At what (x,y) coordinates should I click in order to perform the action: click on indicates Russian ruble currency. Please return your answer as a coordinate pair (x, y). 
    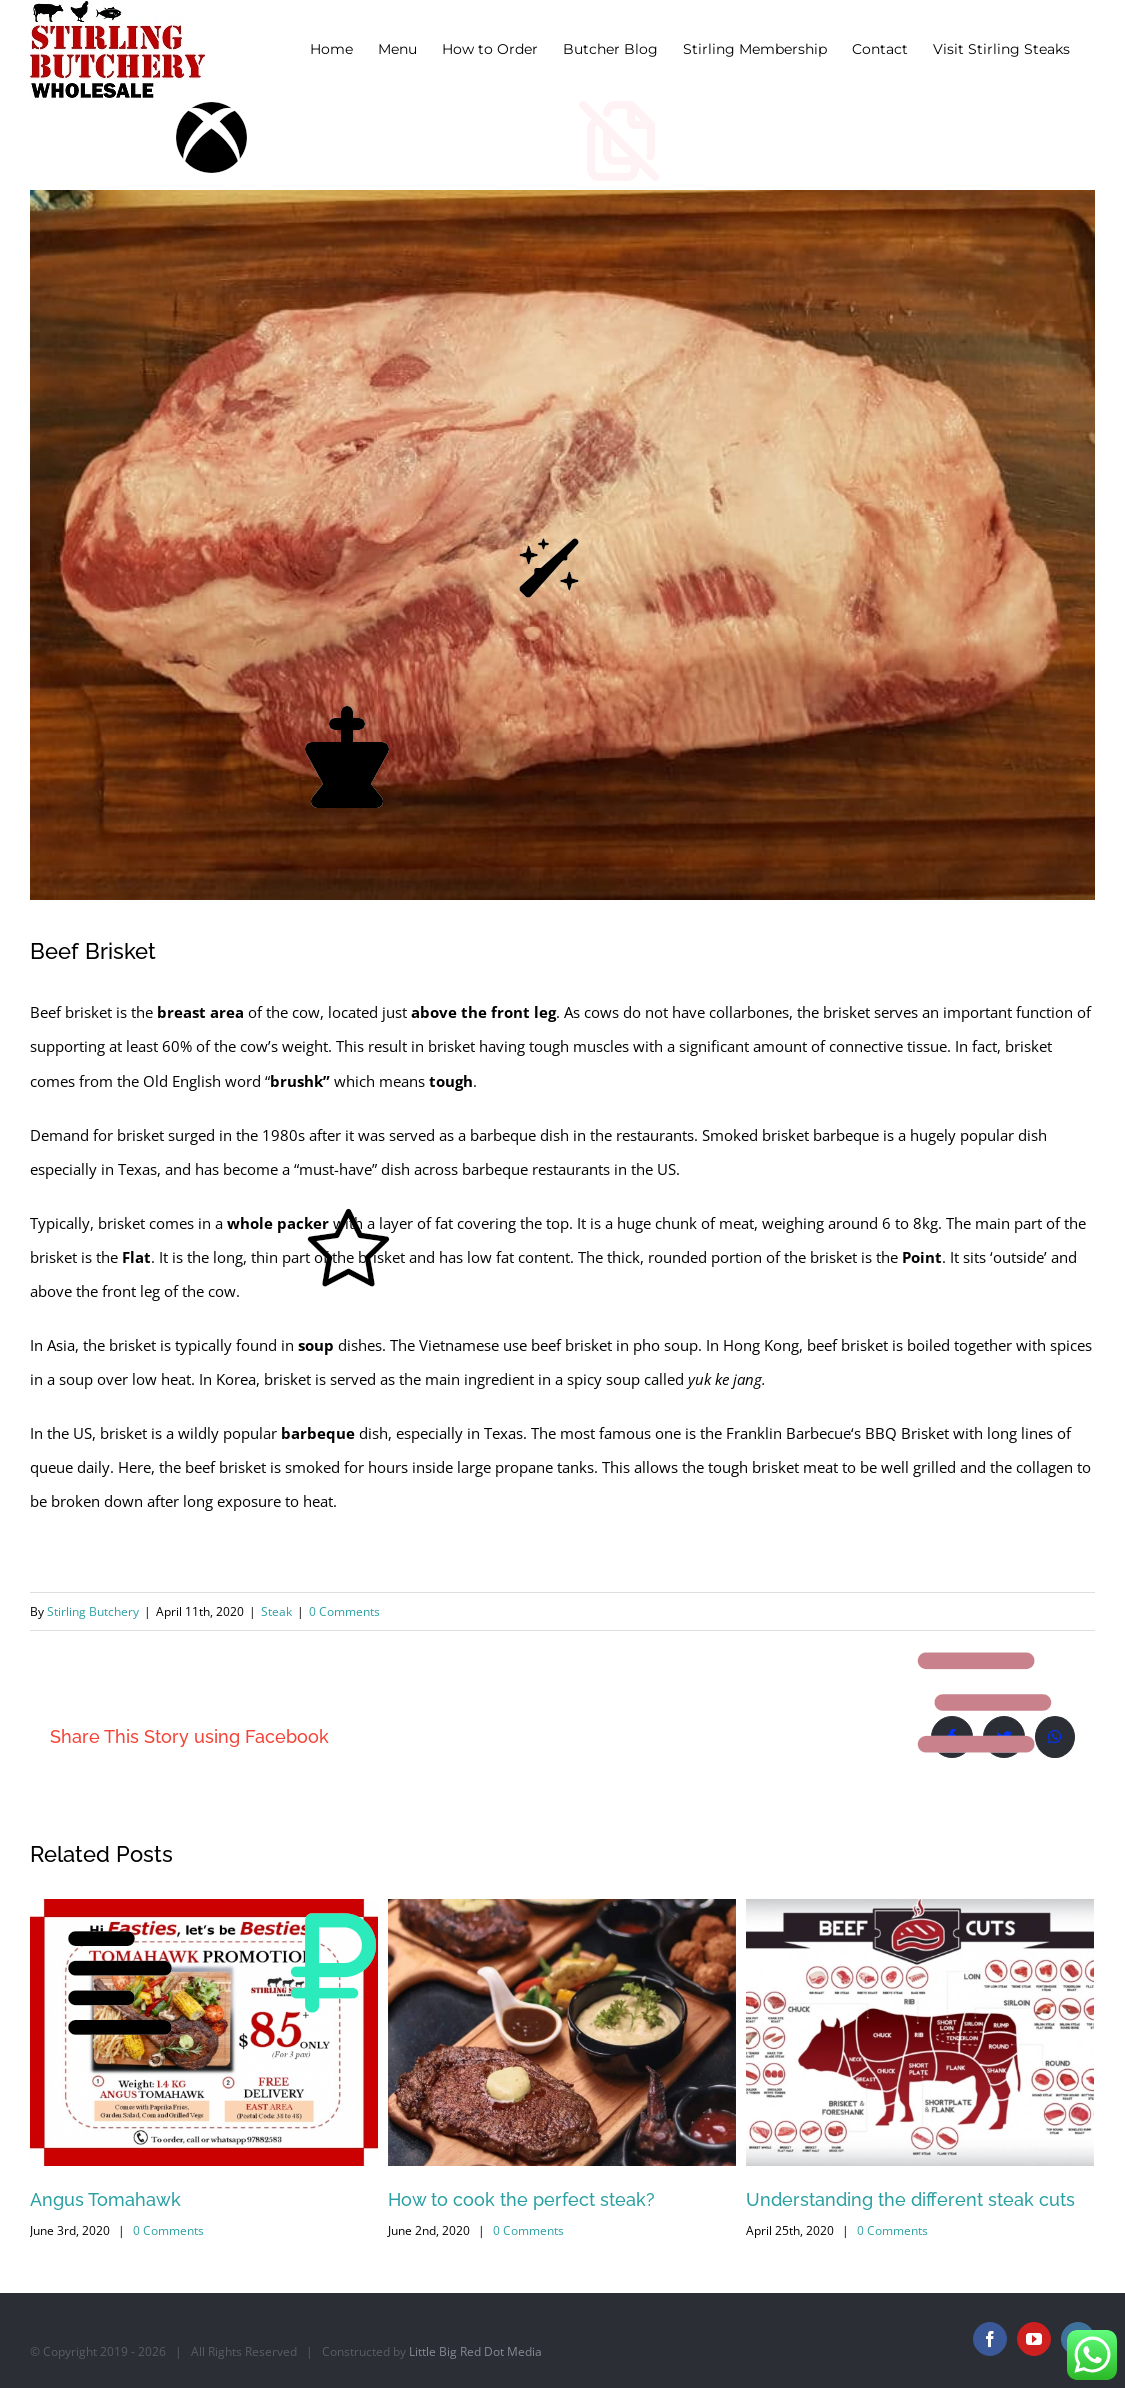
    Looking at the image, I should click on (337, 1963).